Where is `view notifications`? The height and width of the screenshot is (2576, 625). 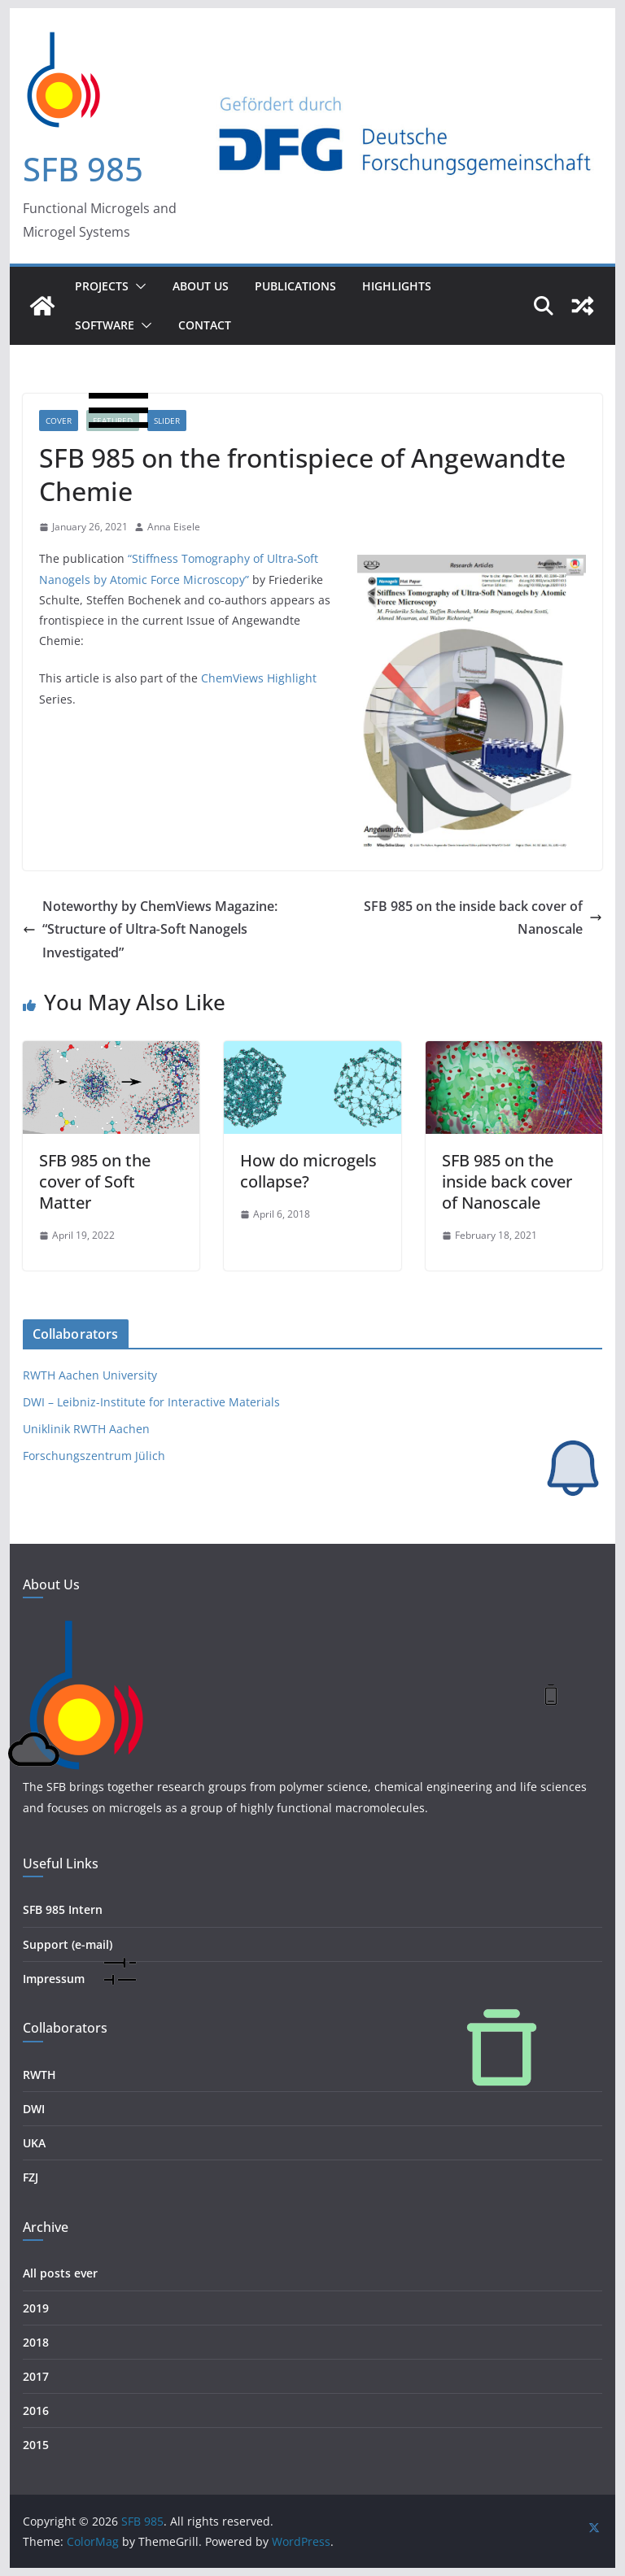
view notifications is located at coordinates (573, 1468).